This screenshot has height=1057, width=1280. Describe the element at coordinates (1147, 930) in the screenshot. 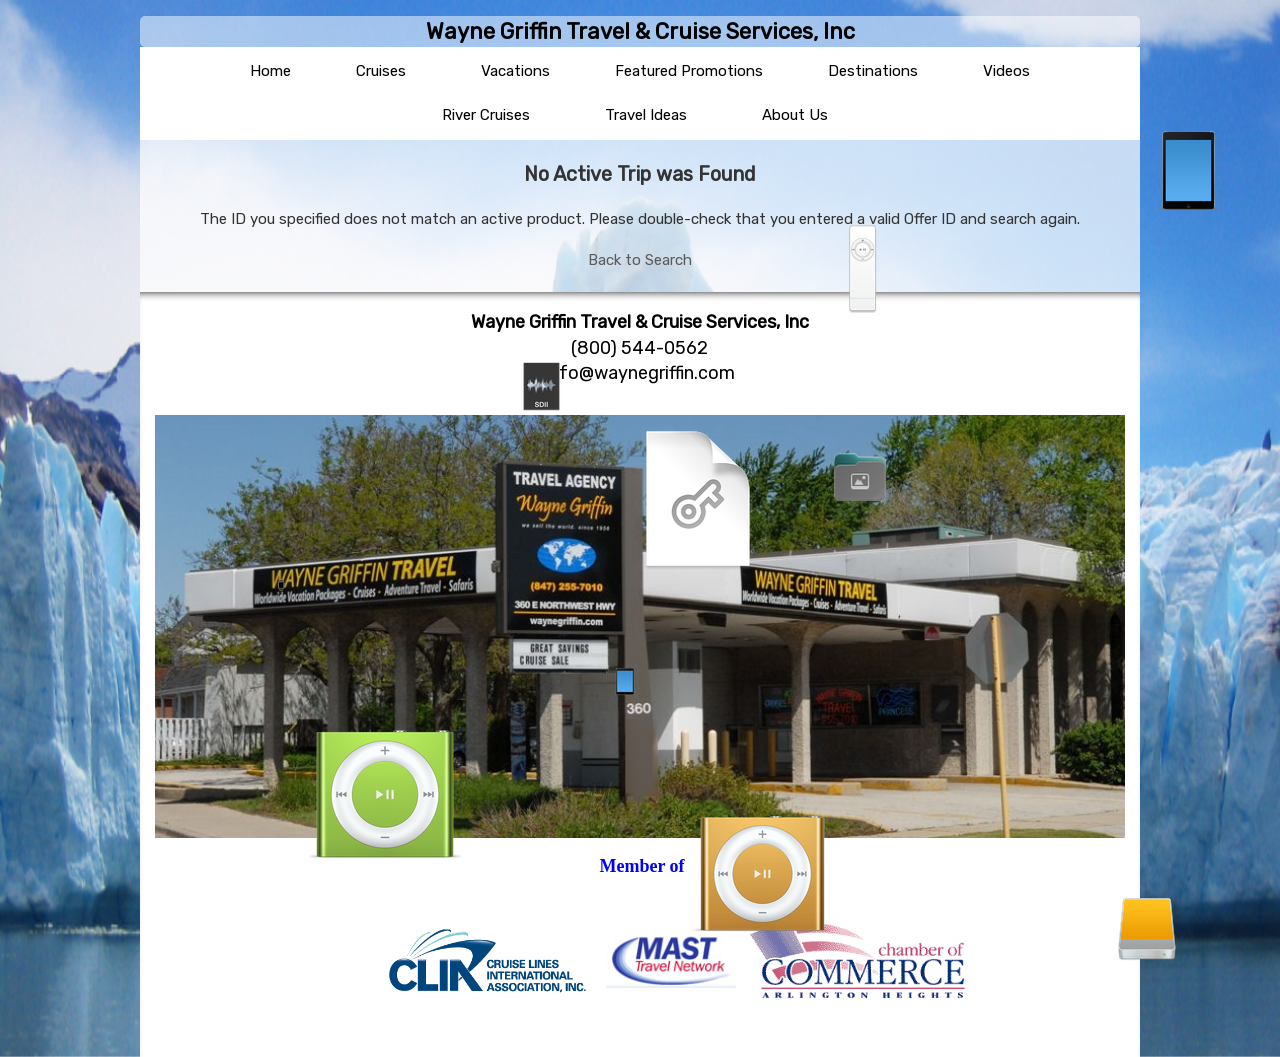

I see `access external storage drives` at that location.